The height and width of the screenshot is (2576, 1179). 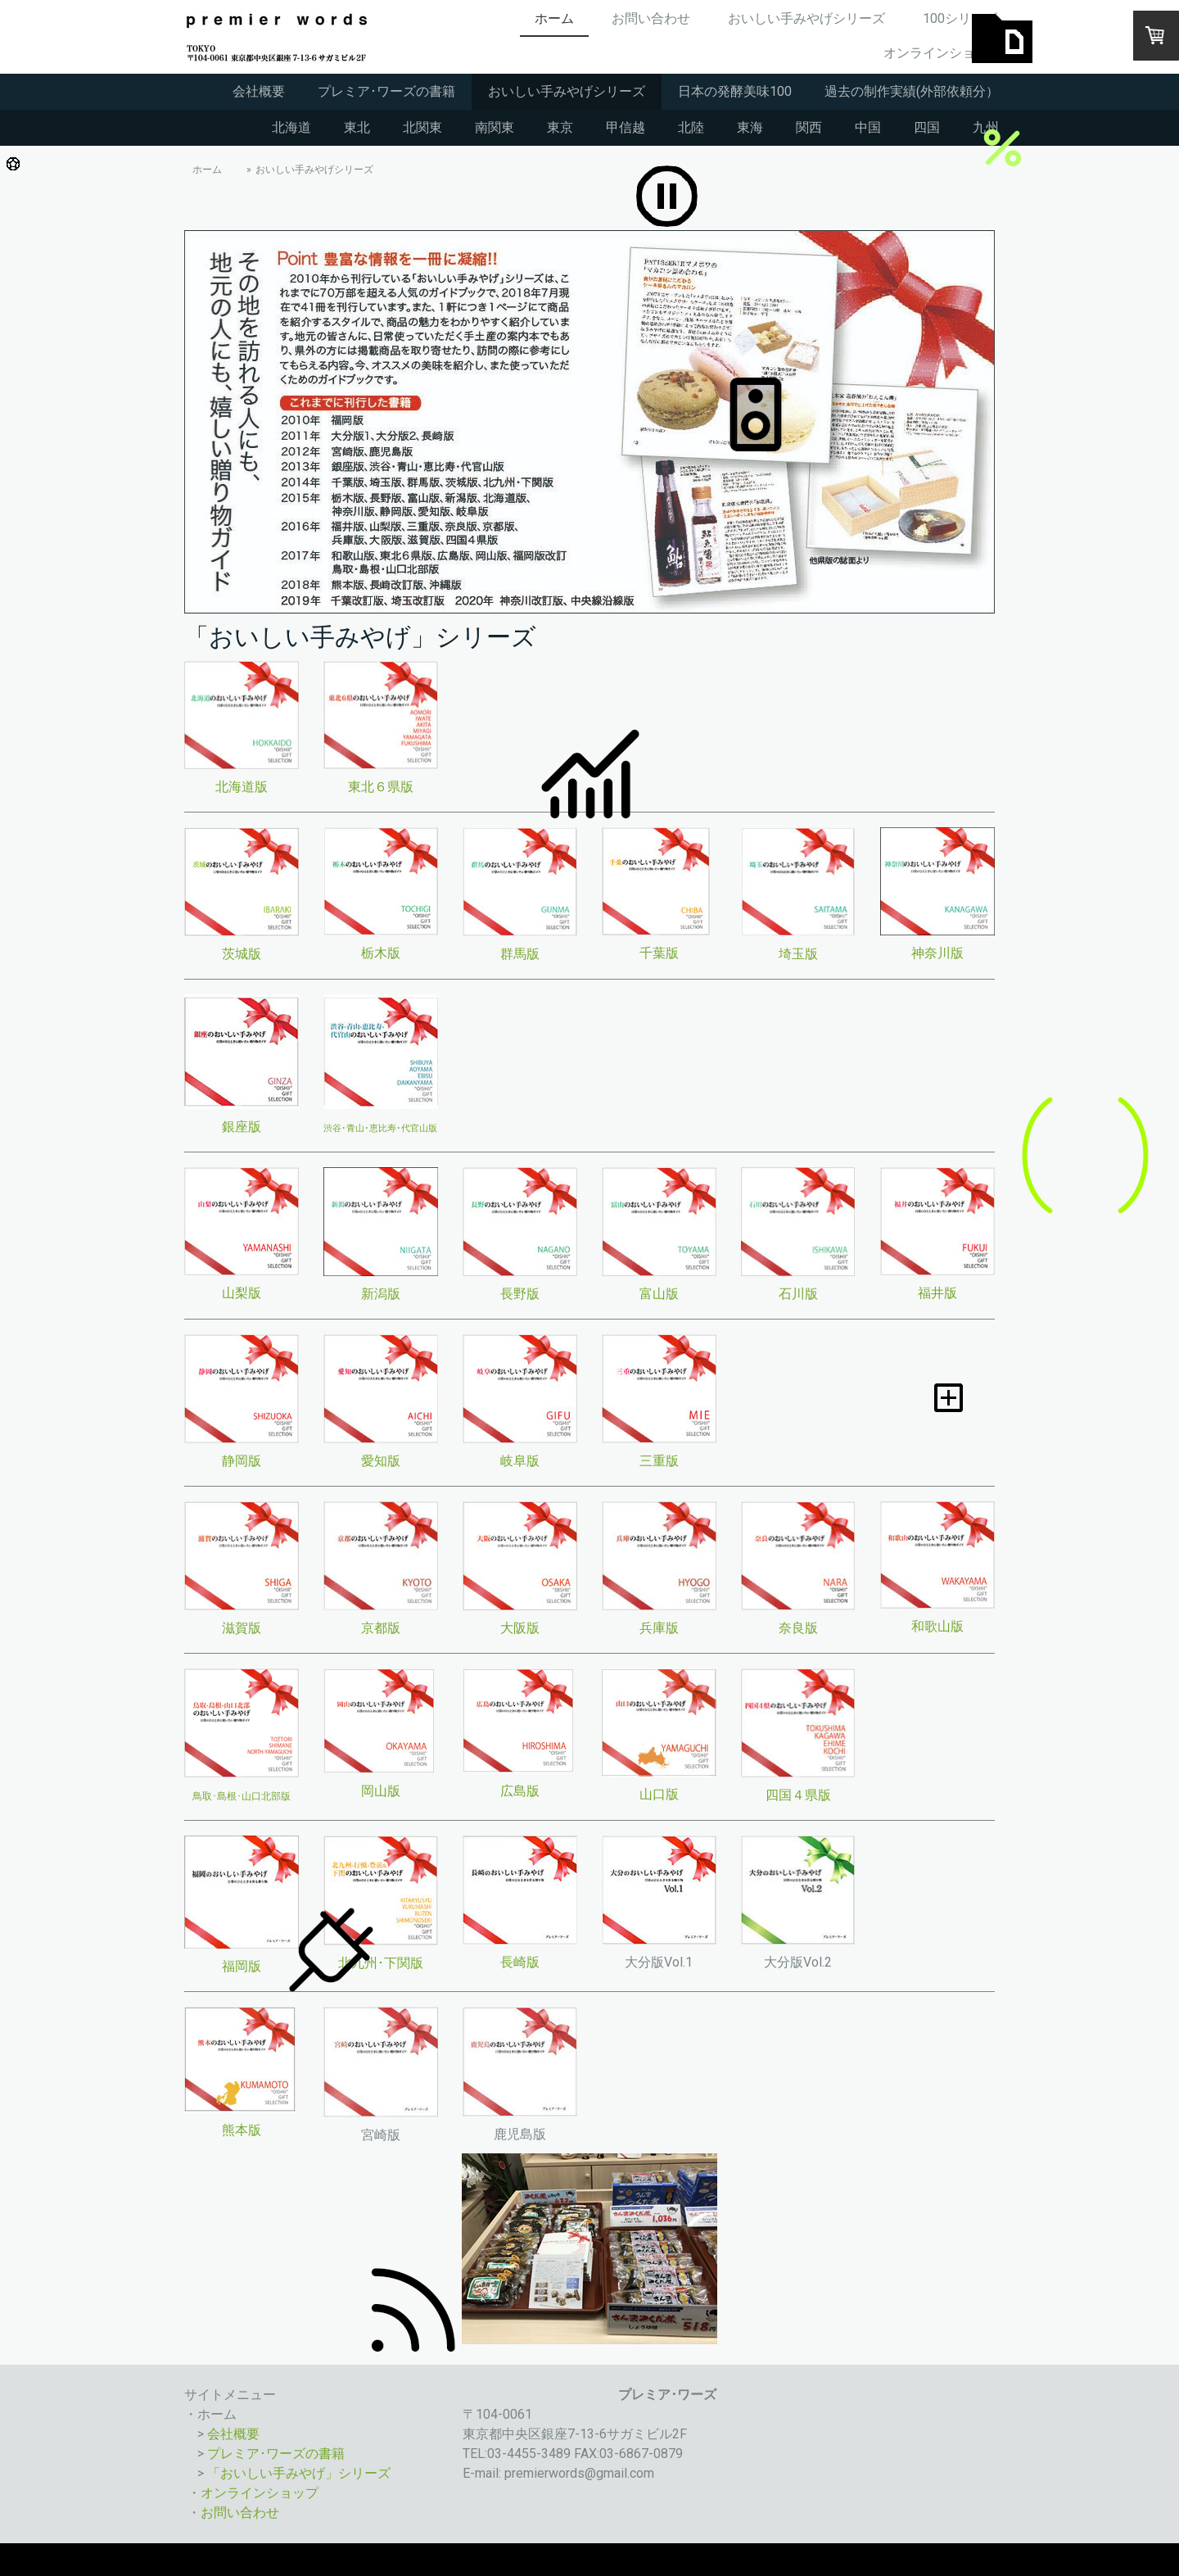 I want to click on pause media playback, so click(x=666, y=196).